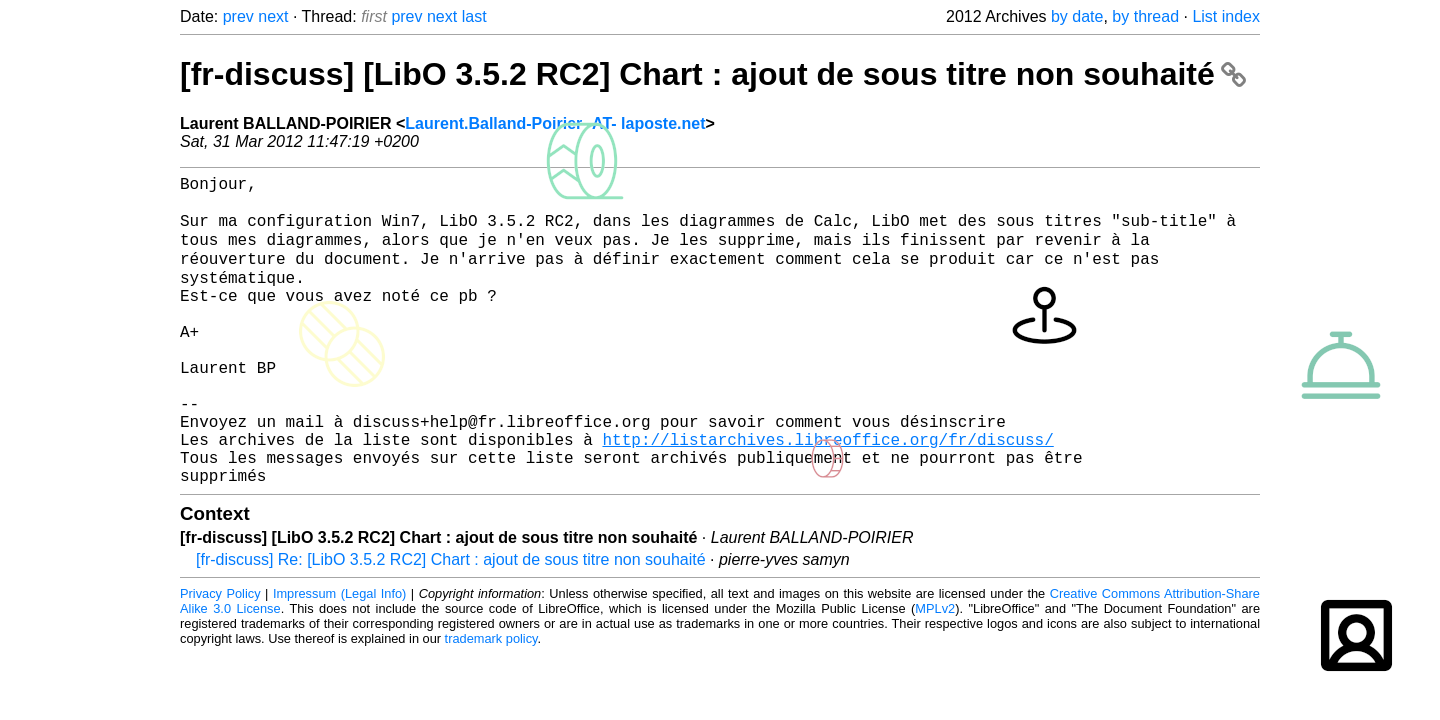  I want to click on request assistance or service, so click(1341, 368).